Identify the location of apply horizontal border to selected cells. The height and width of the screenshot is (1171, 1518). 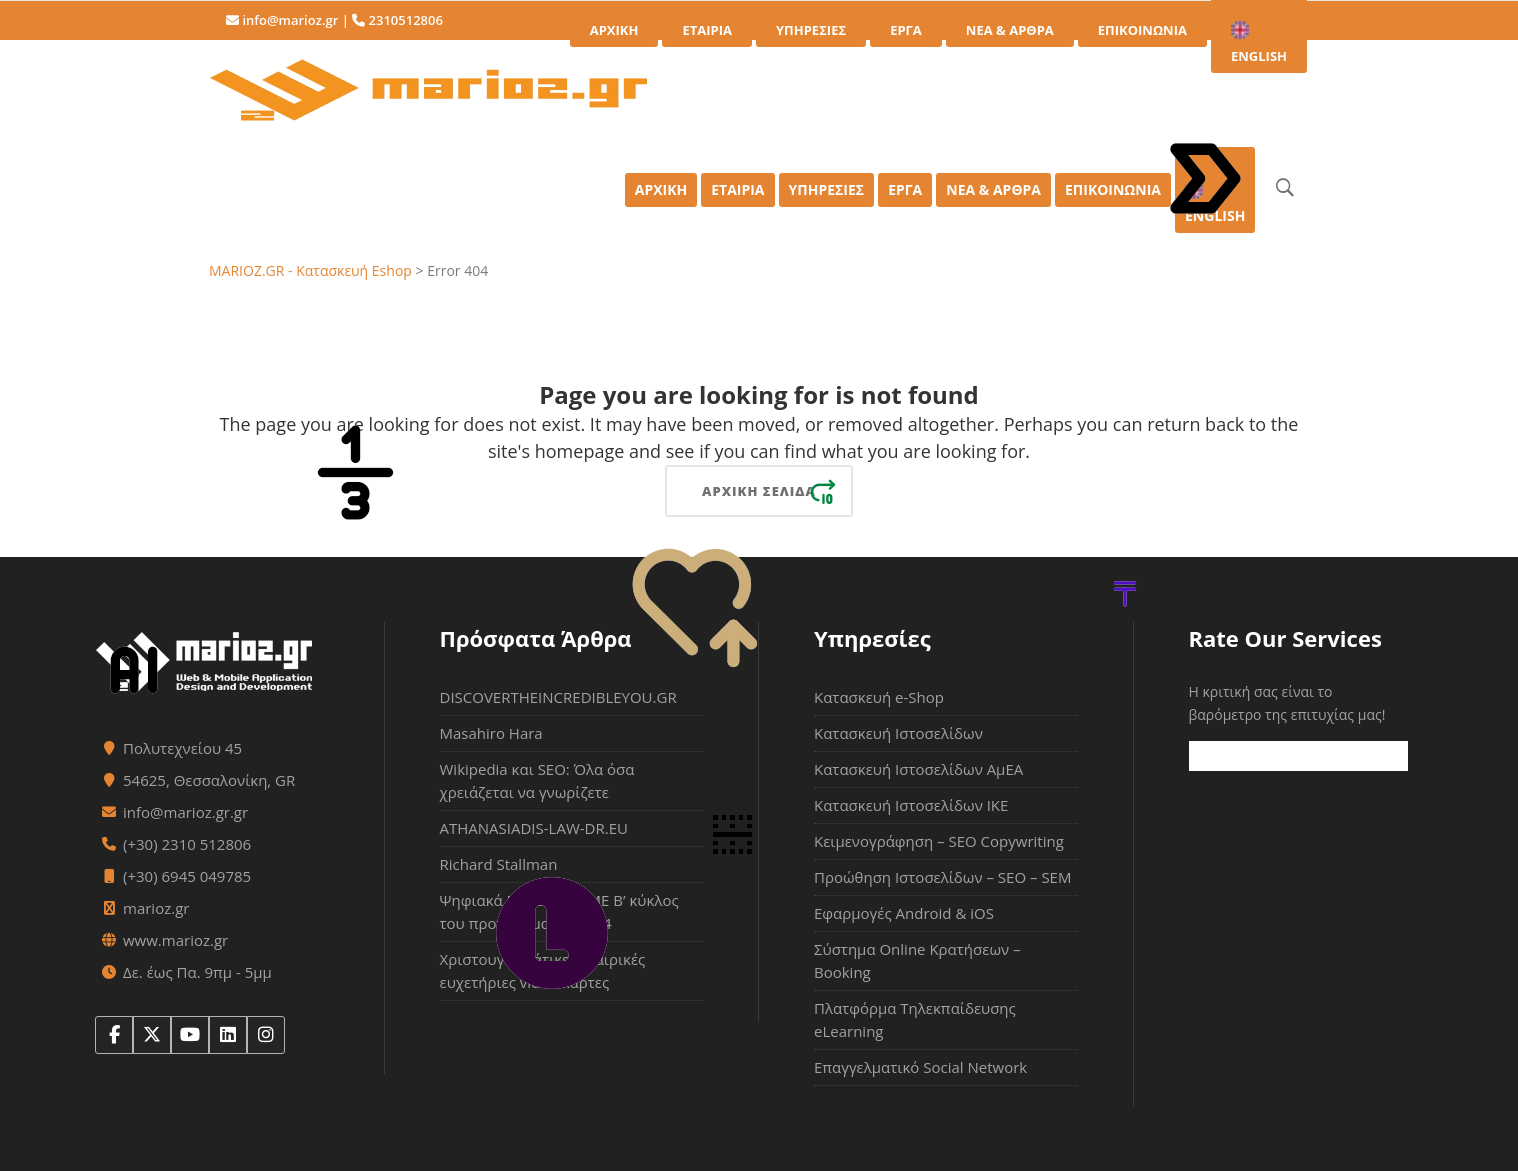
(732, 834).